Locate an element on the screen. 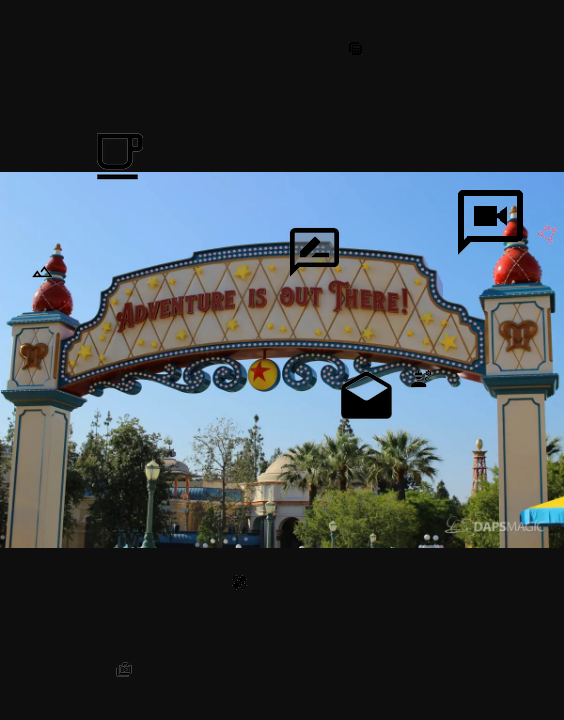  write a review or feedback is located at coordinates (314, 252).